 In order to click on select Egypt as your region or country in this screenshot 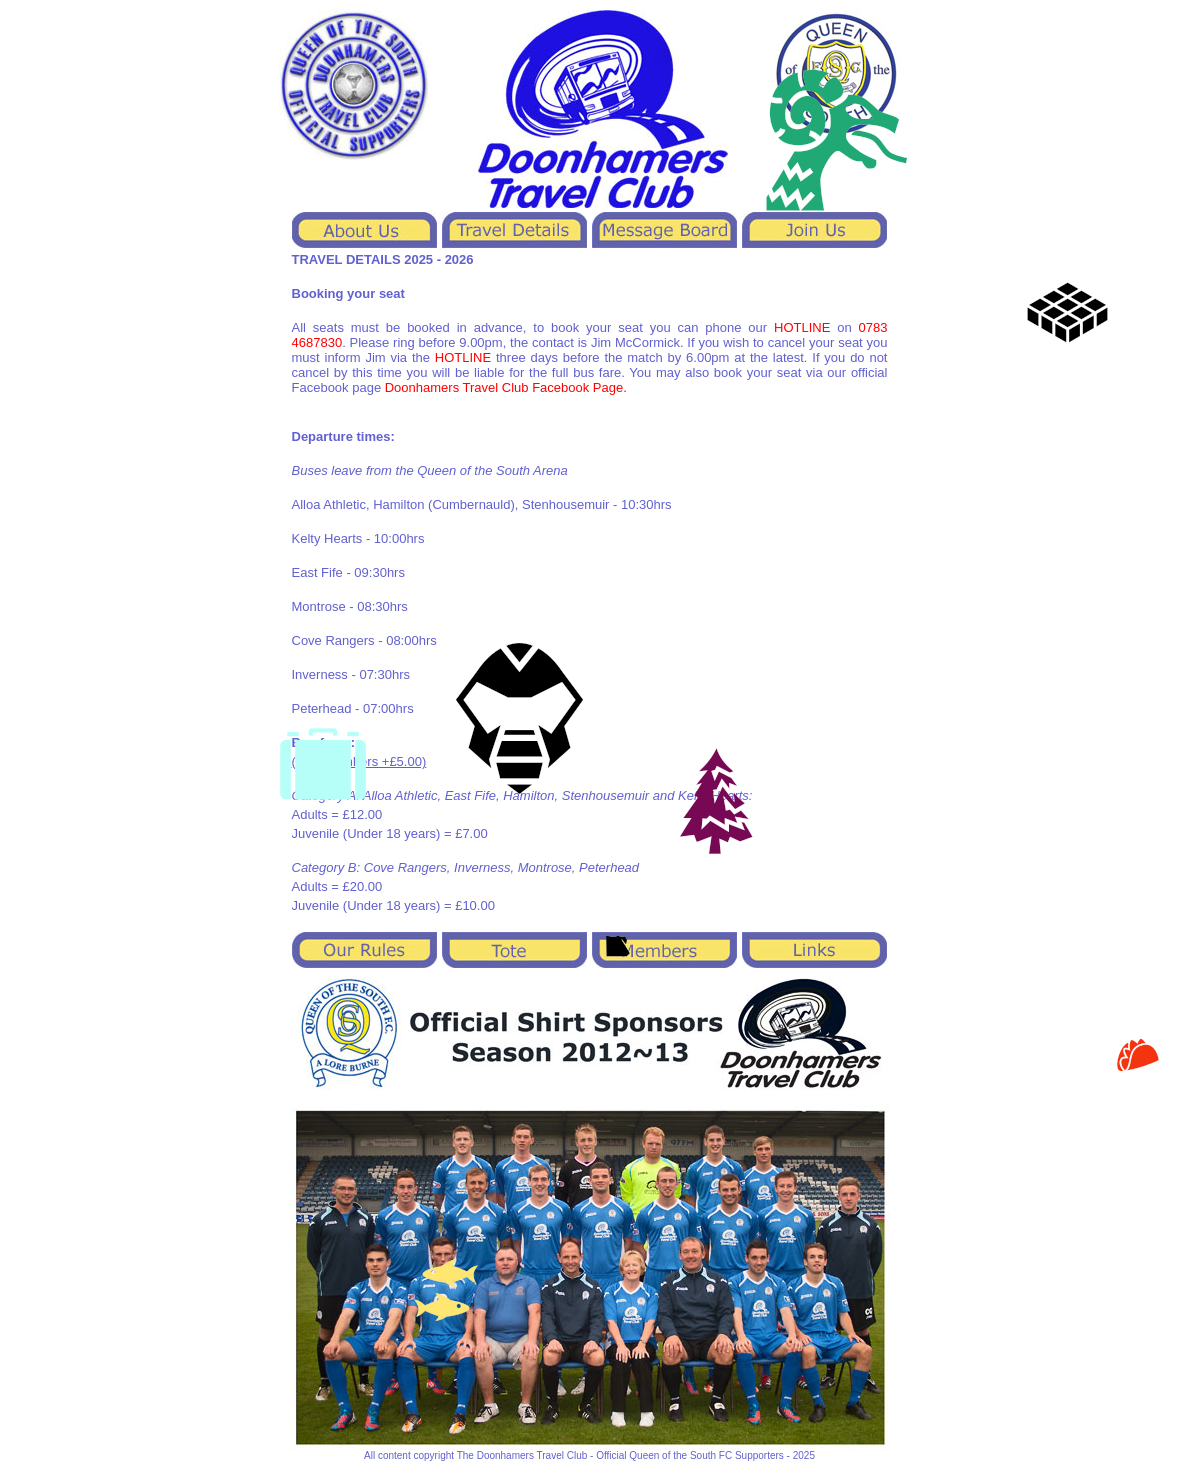, I will do `click(618, 946)`.